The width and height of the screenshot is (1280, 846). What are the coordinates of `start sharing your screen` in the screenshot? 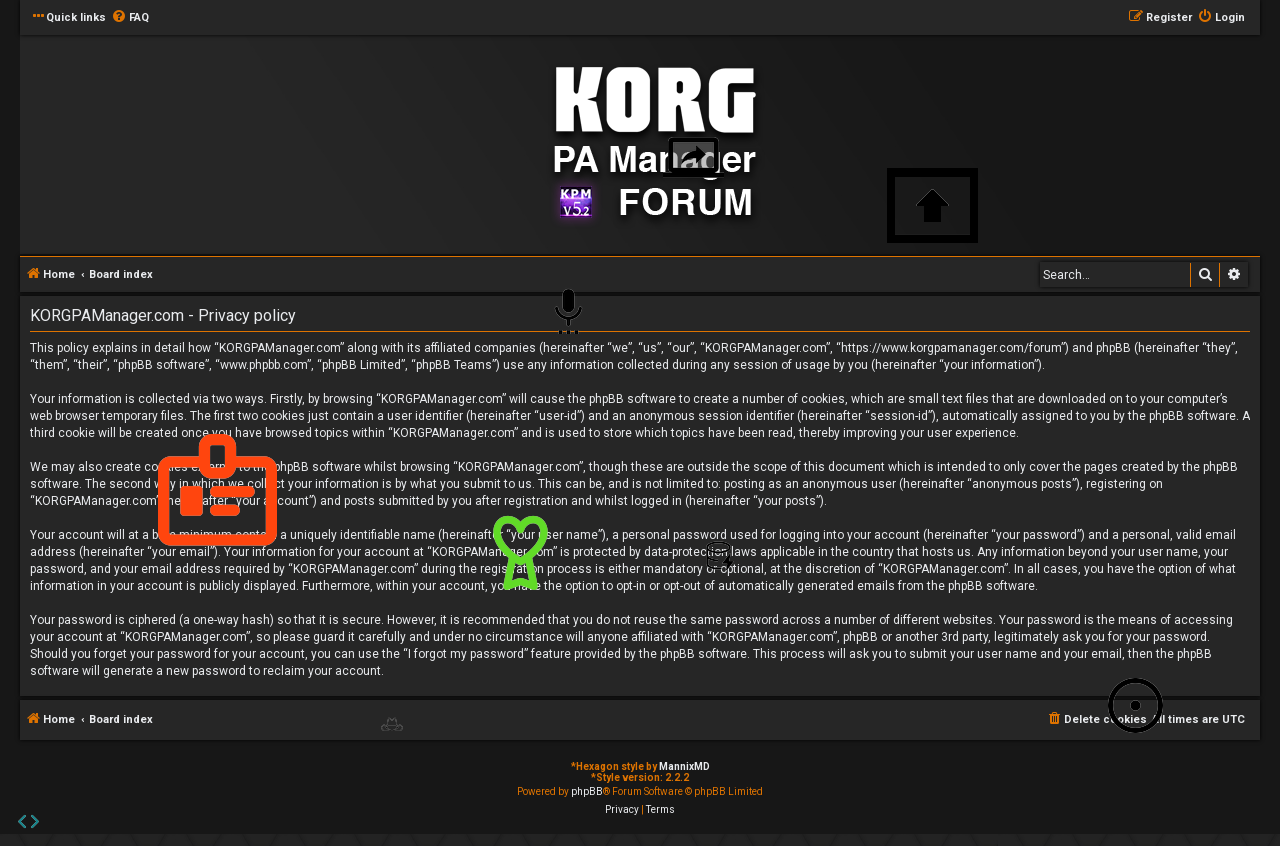 It's located at (693, 157).